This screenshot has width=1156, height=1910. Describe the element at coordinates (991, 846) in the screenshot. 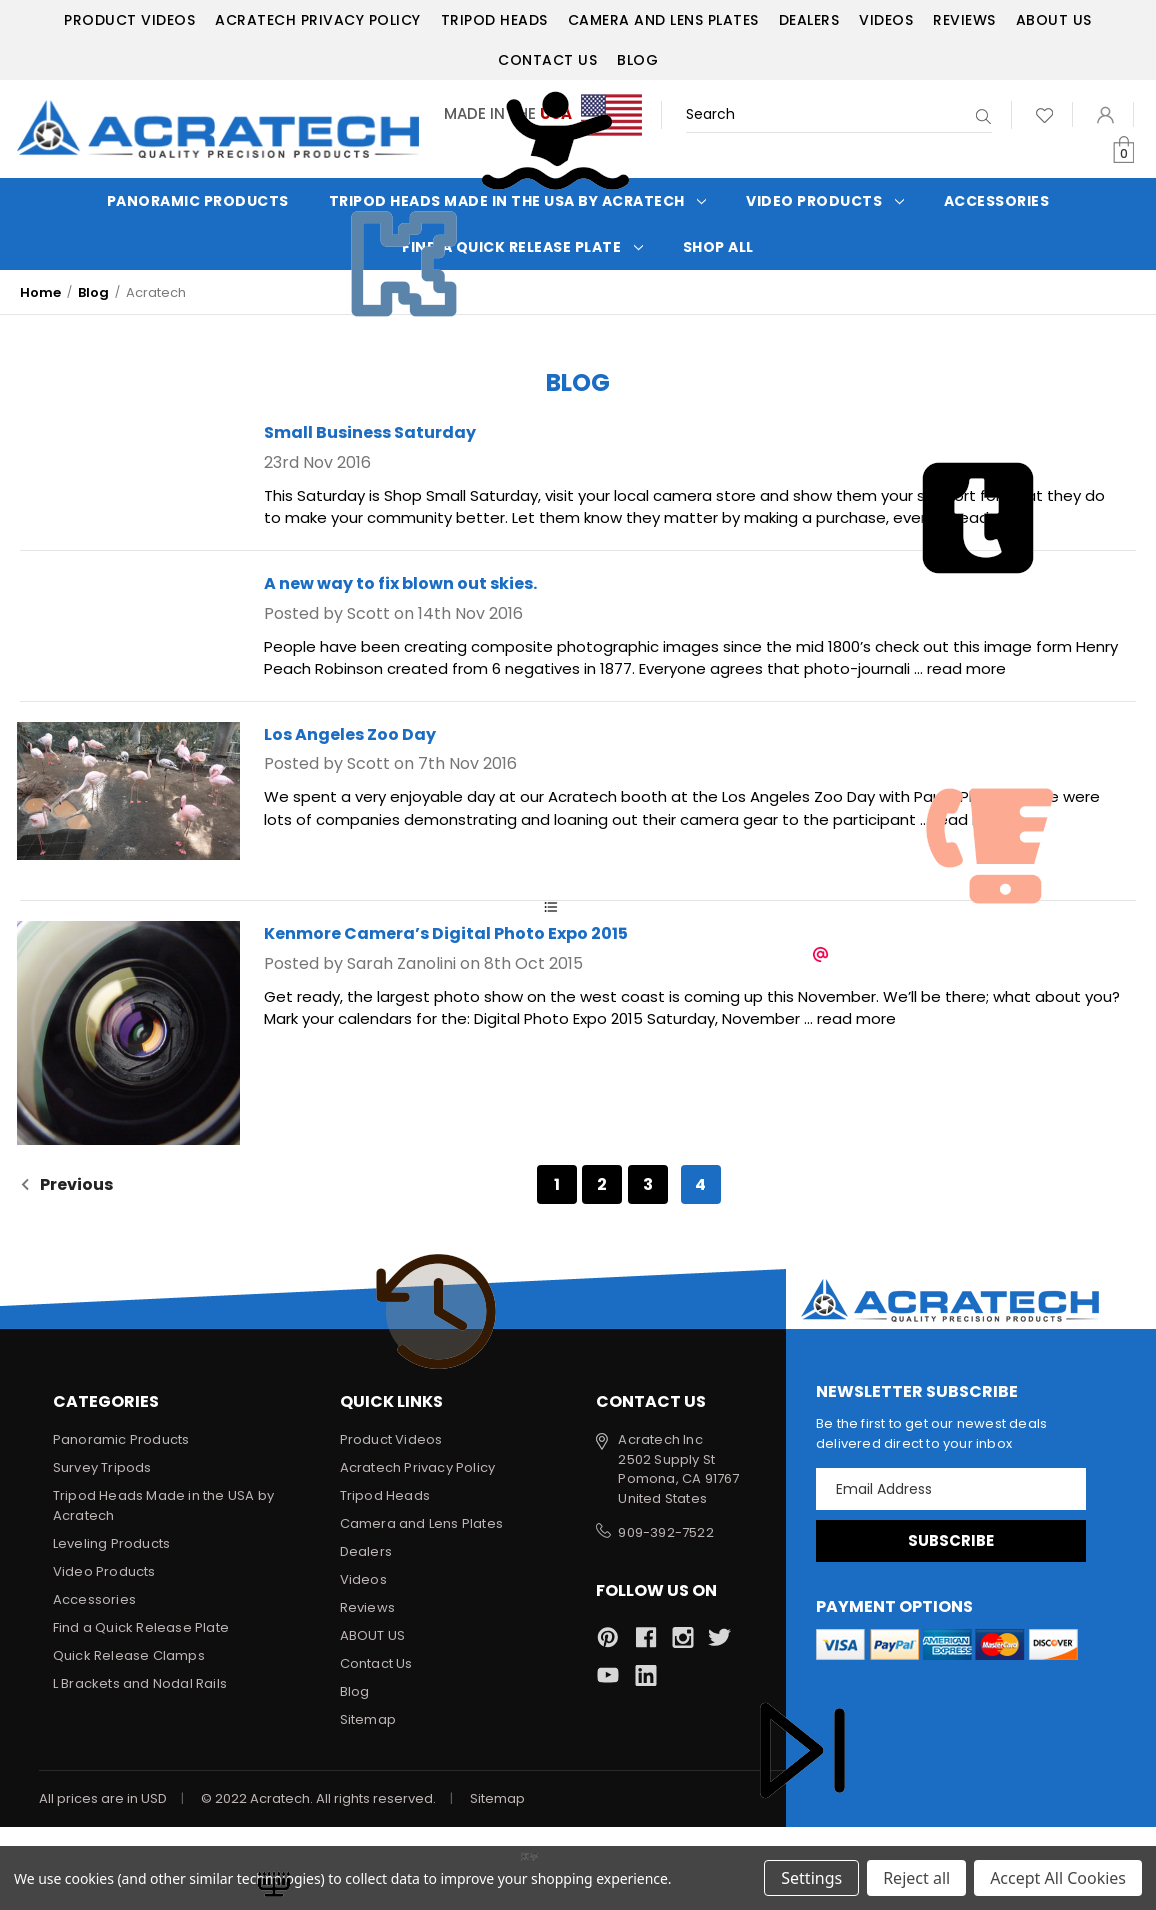

I see `a whimsical easter egg or joke icon` at that location.